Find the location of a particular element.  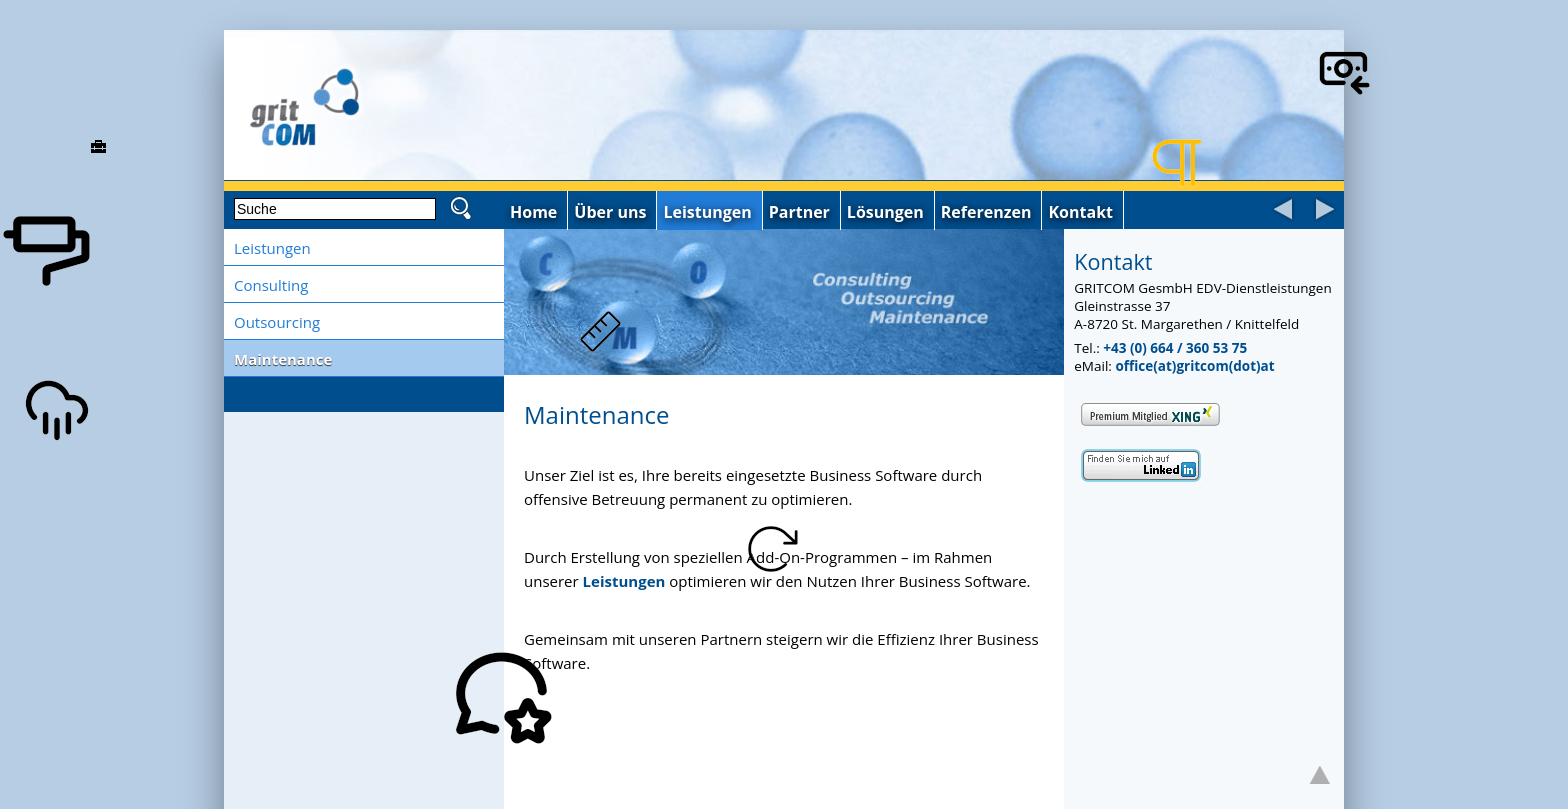

access measurement tools is located at coordinates (600, 331).